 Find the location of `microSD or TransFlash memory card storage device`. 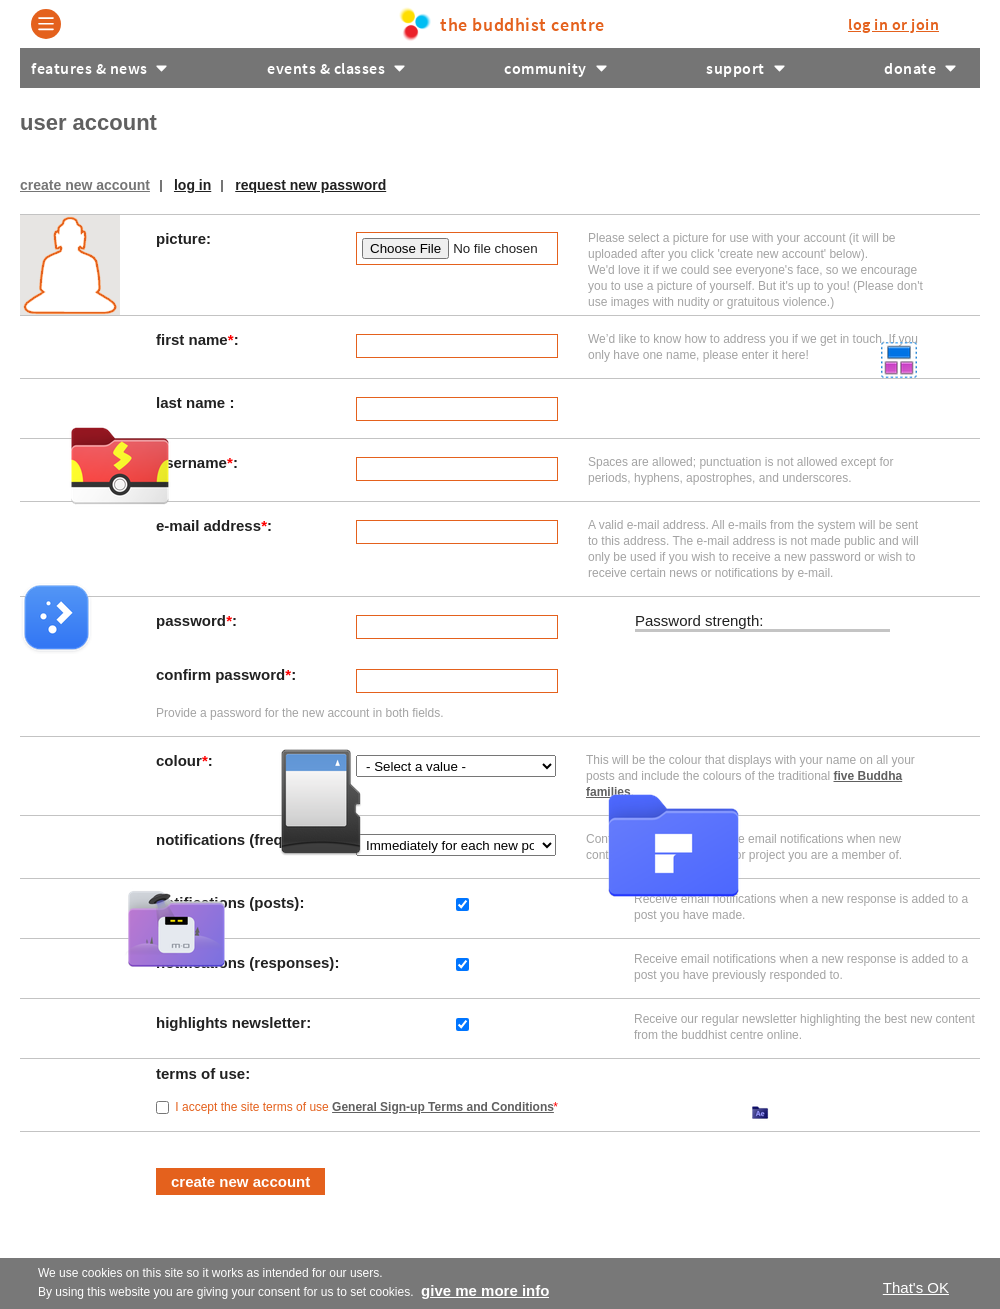

microSD or TransFlash memory card storage device is located at coordinates (322, 802).